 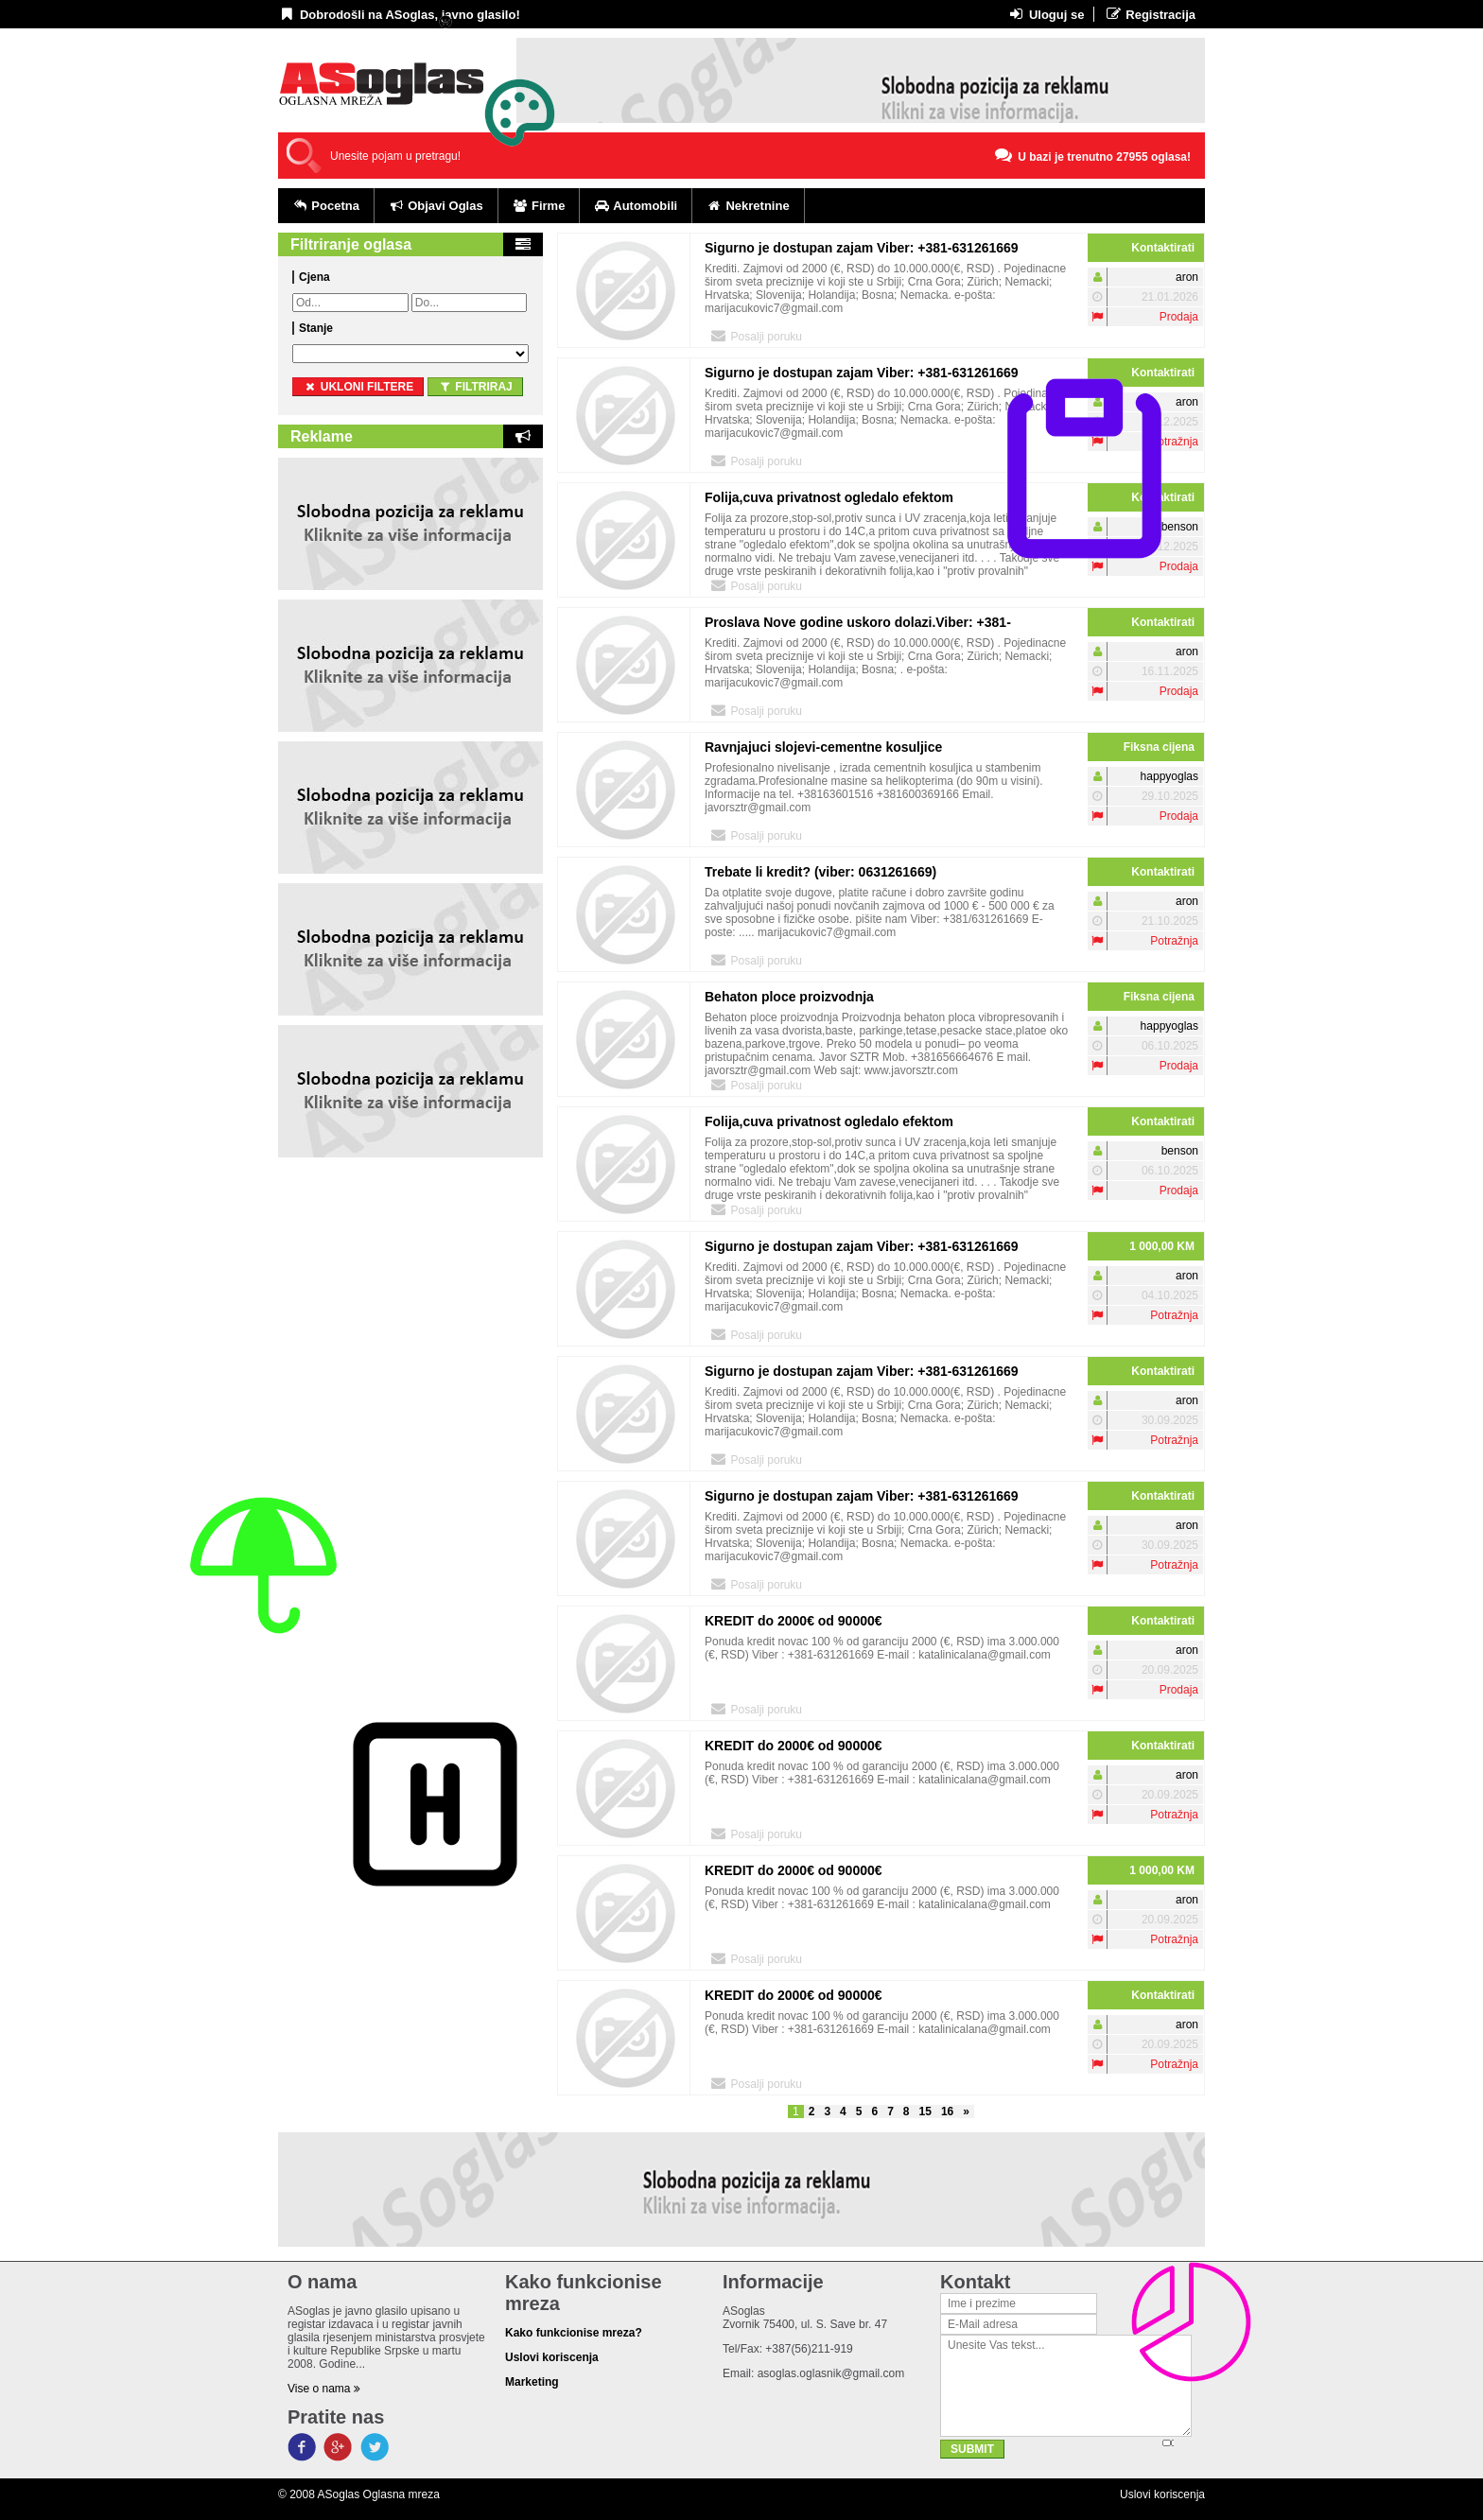 I want to click on view a segment of analytics data, so click(x=1191, y=2321).